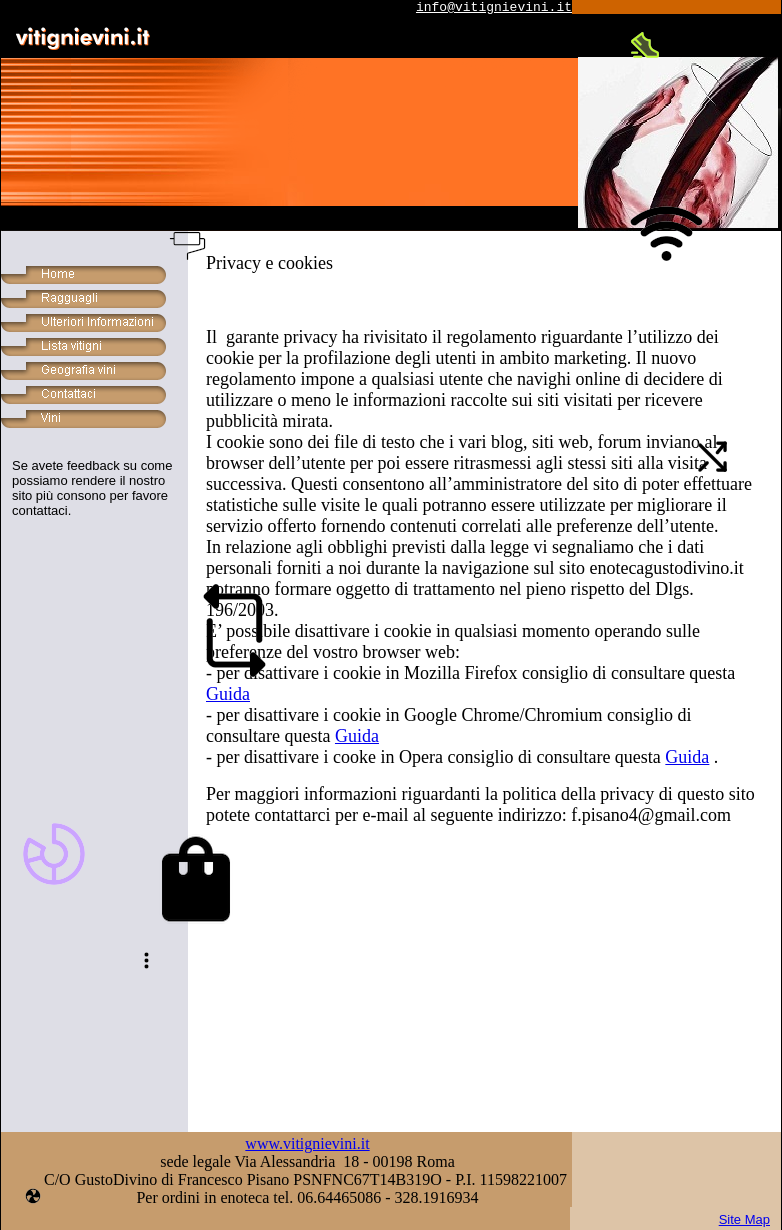 This screenshot has width=782, height=1230. What do you see at coordinates (54, 854) in the screenshot?
I see `view analytics or statistics breakdown` at bounding box center [54, 854].